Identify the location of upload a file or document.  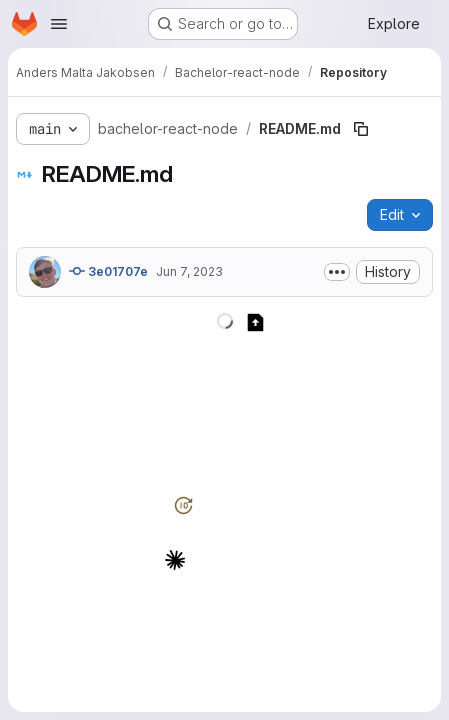
(255, 322).